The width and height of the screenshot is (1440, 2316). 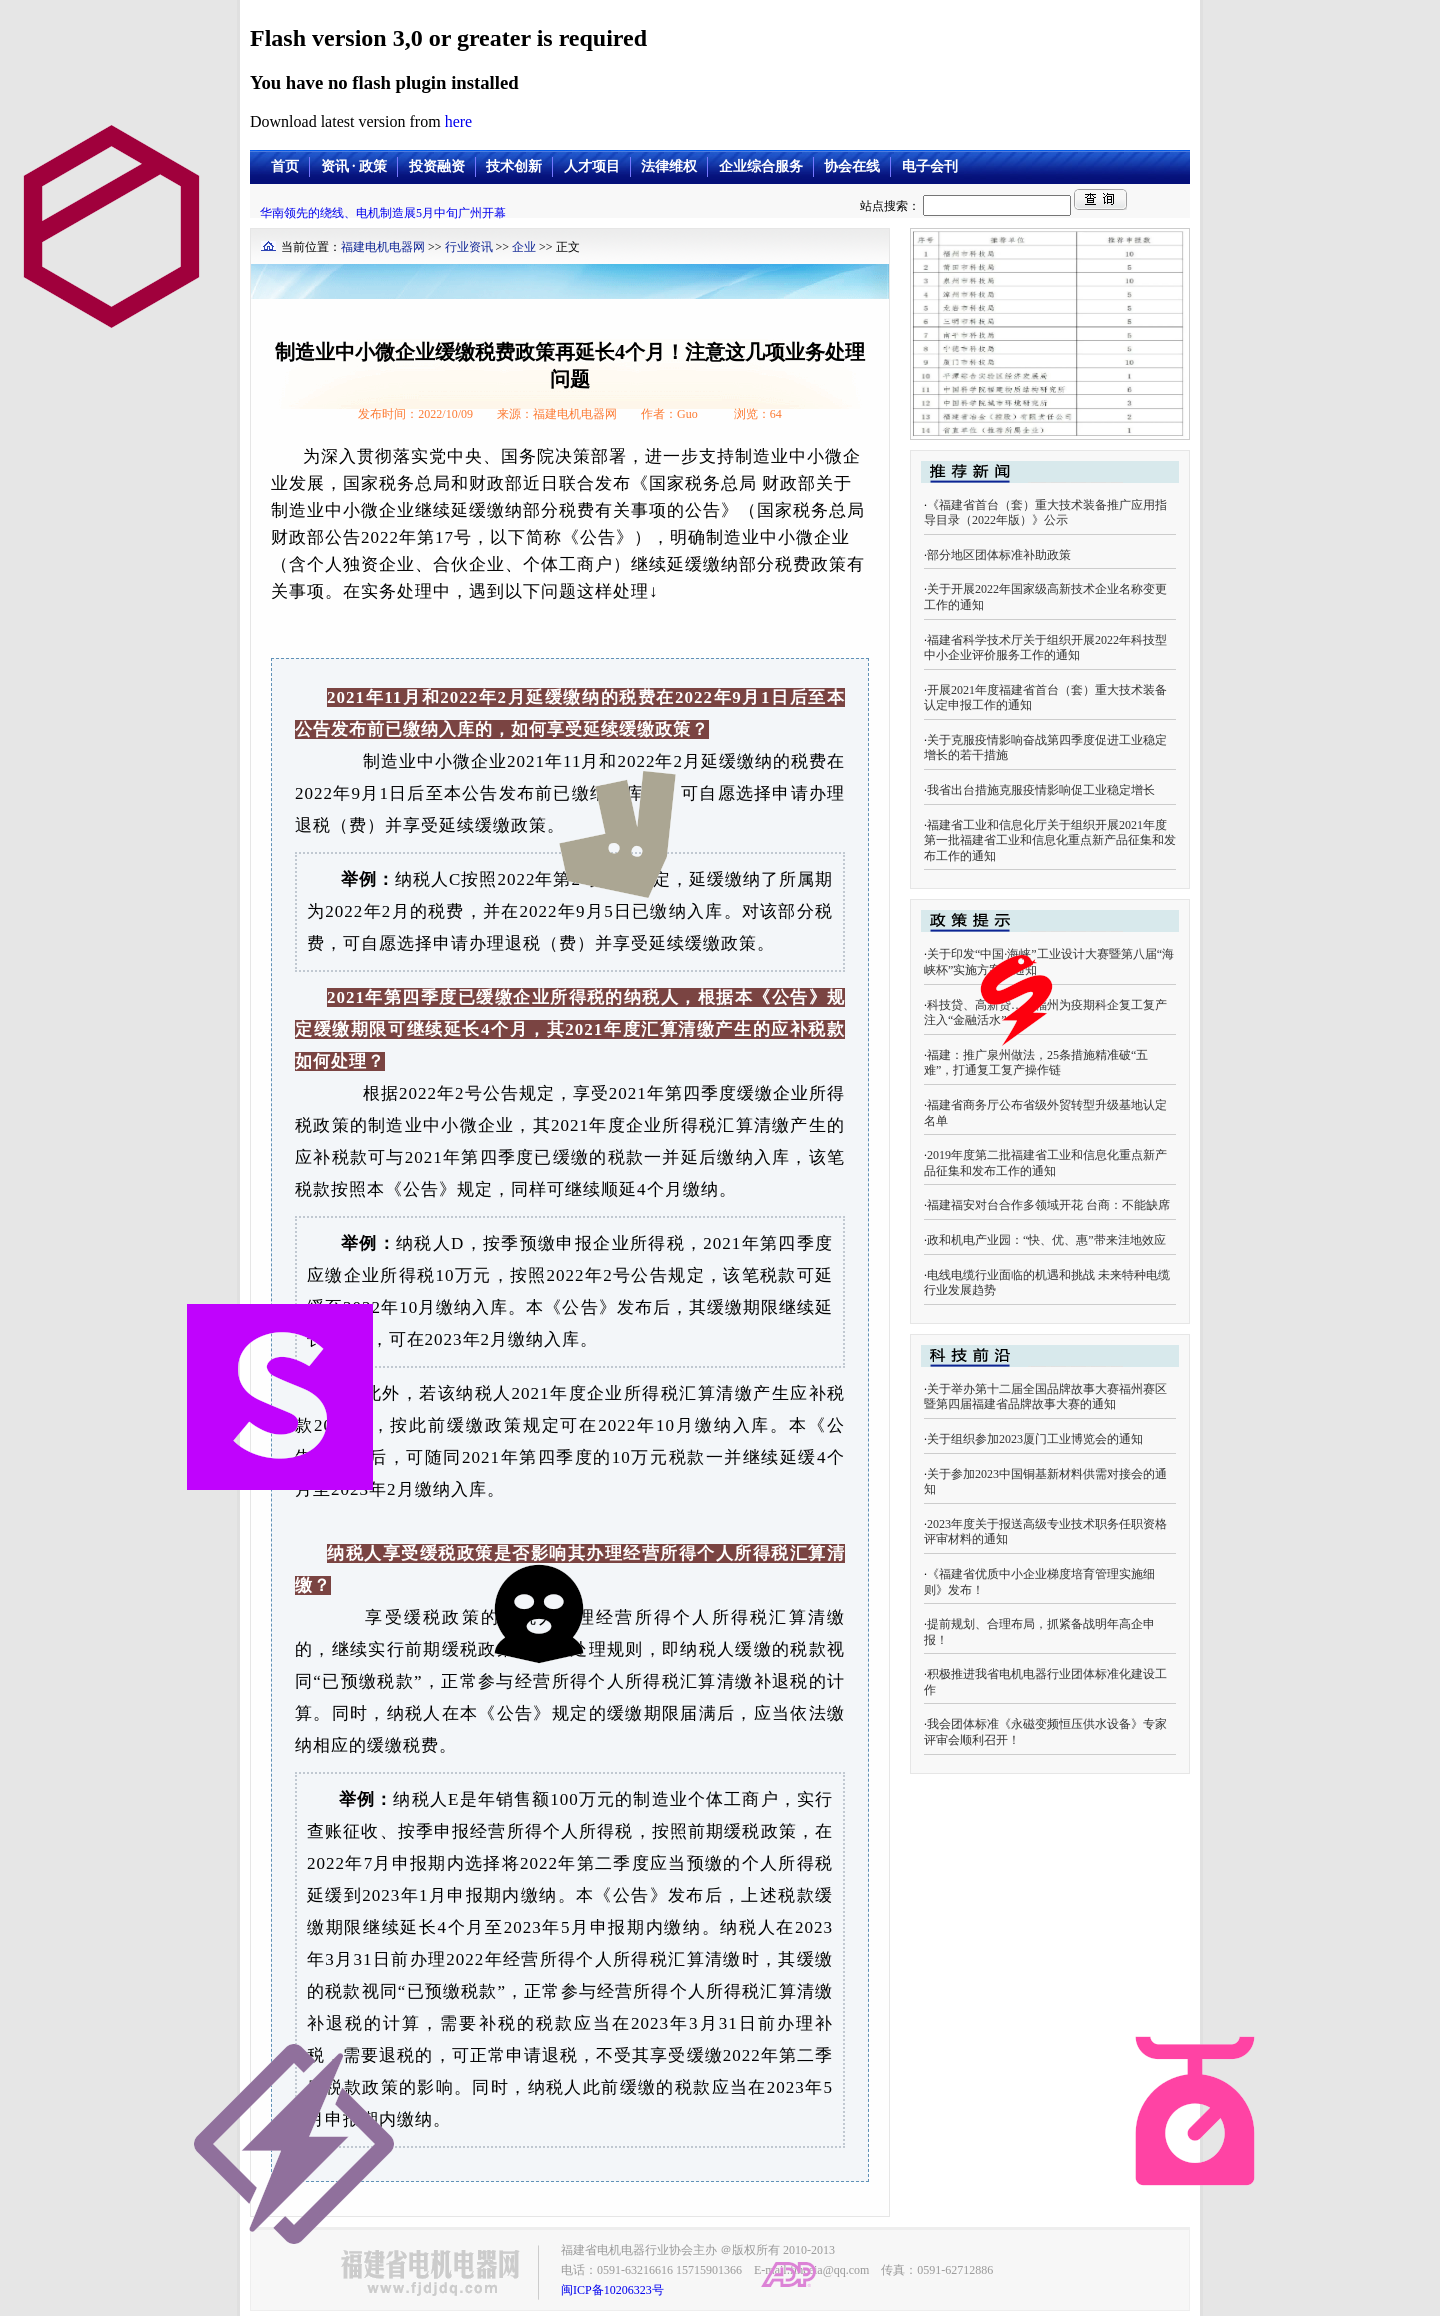 What do you see at coordinates (1195, 2111) in the screenshot?
I see `view weight or measurement settings` at bounding box center [1195, 2111].